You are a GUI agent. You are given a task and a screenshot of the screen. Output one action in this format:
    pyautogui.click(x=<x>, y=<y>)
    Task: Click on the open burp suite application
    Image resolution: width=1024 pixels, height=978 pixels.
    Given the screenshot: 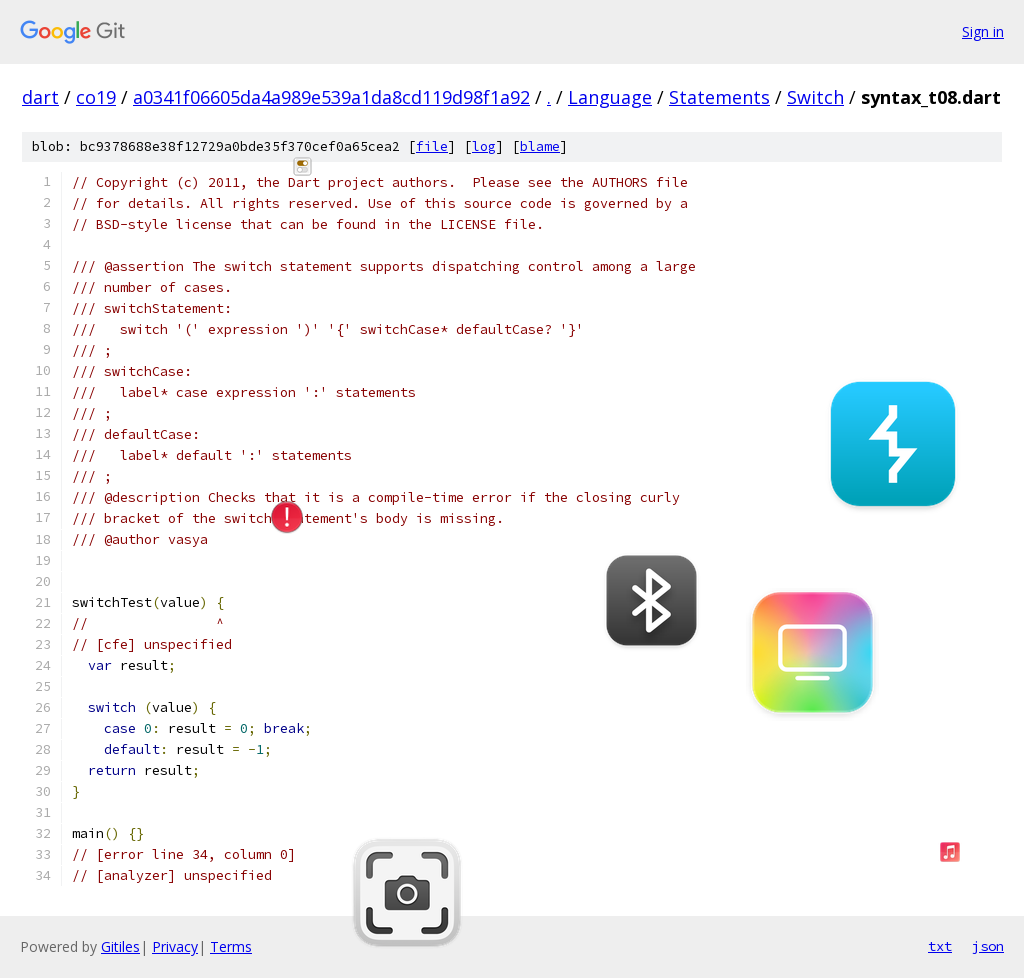 What is the action you would take?
    pyautogui.click(x=893, y=444)
    